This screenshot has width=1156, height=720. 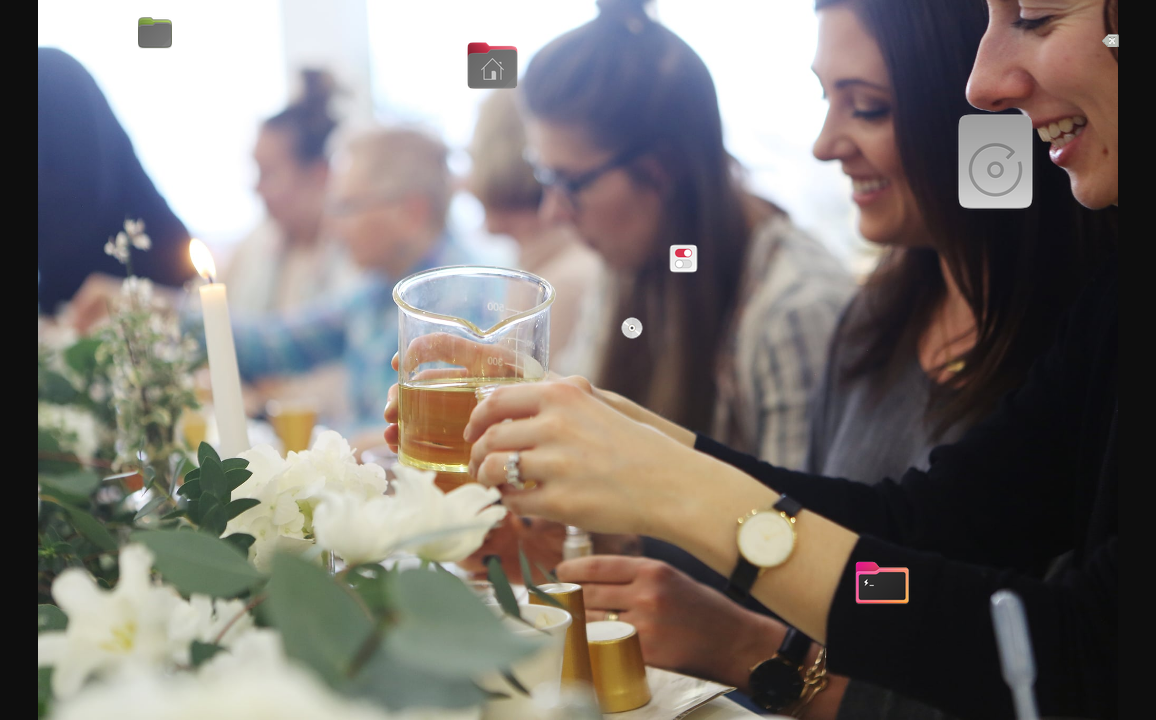 I want to click on clear or delete entered text, so click(x=1109, y=40).